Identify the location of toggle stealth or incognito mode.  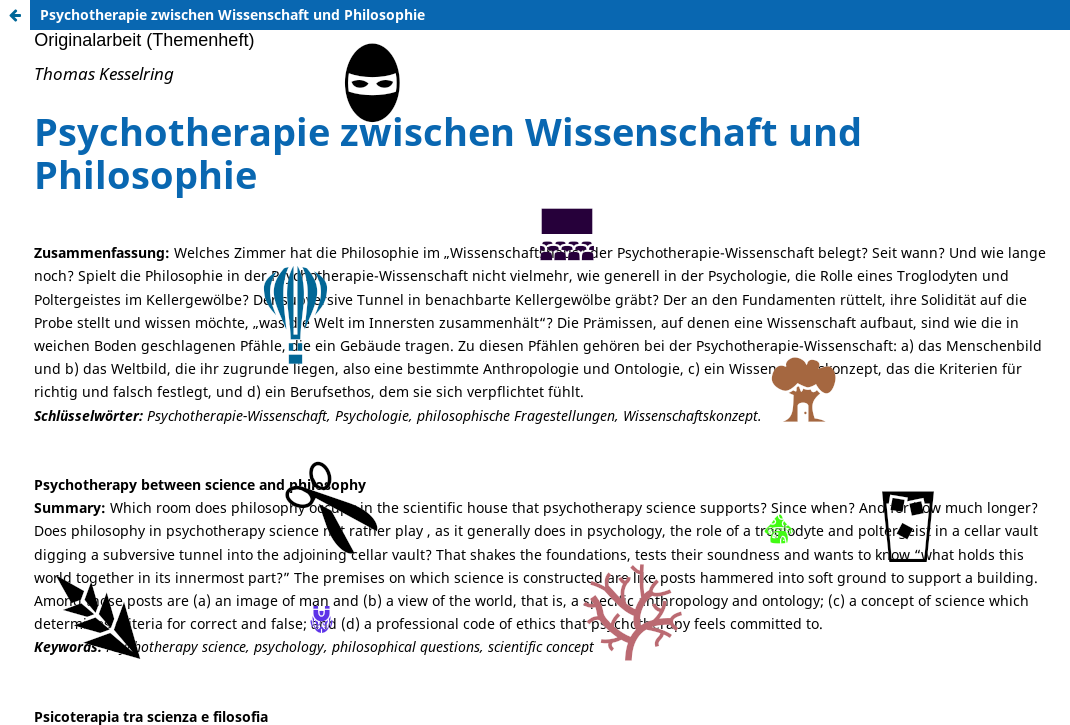
(372, 82).